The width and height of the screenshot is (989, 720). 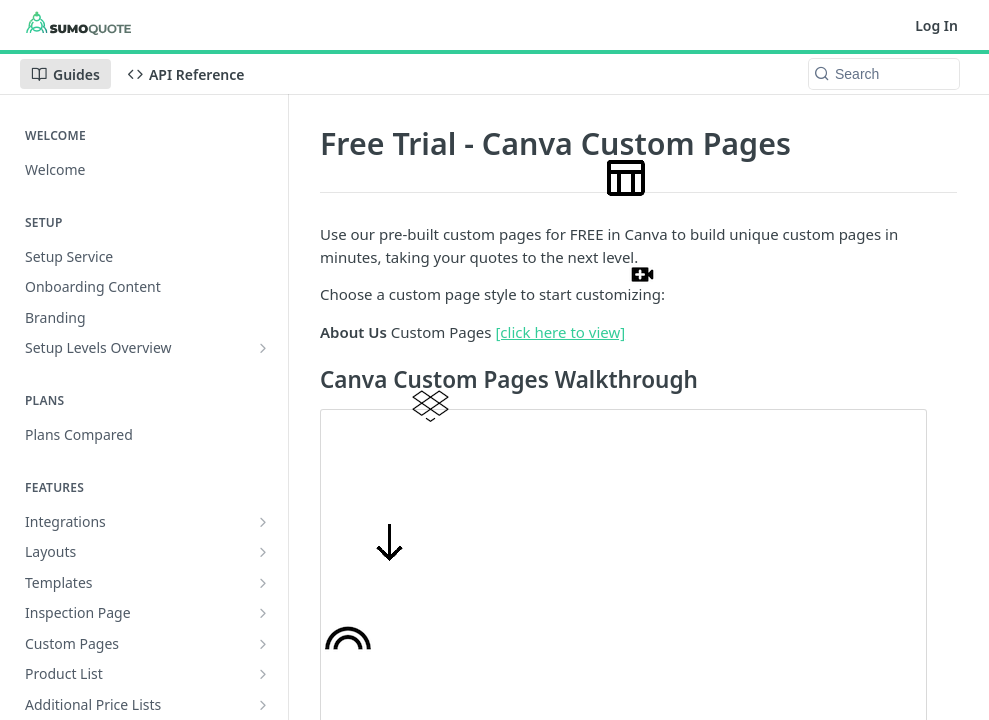 What do you see at coordinates (430, 404) in the screenshot?
I see `access dropbox cloud storage` at bounding box center [430, 404].